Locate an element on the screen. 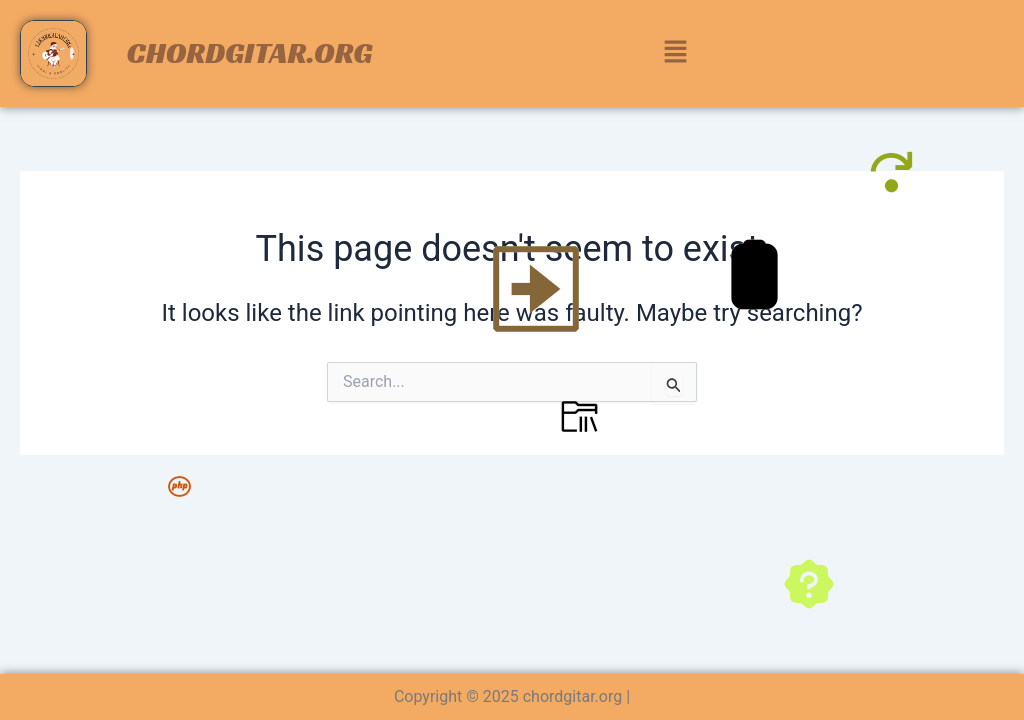  indicates a file has been renamed in version control is located at coordinates (536, 289).